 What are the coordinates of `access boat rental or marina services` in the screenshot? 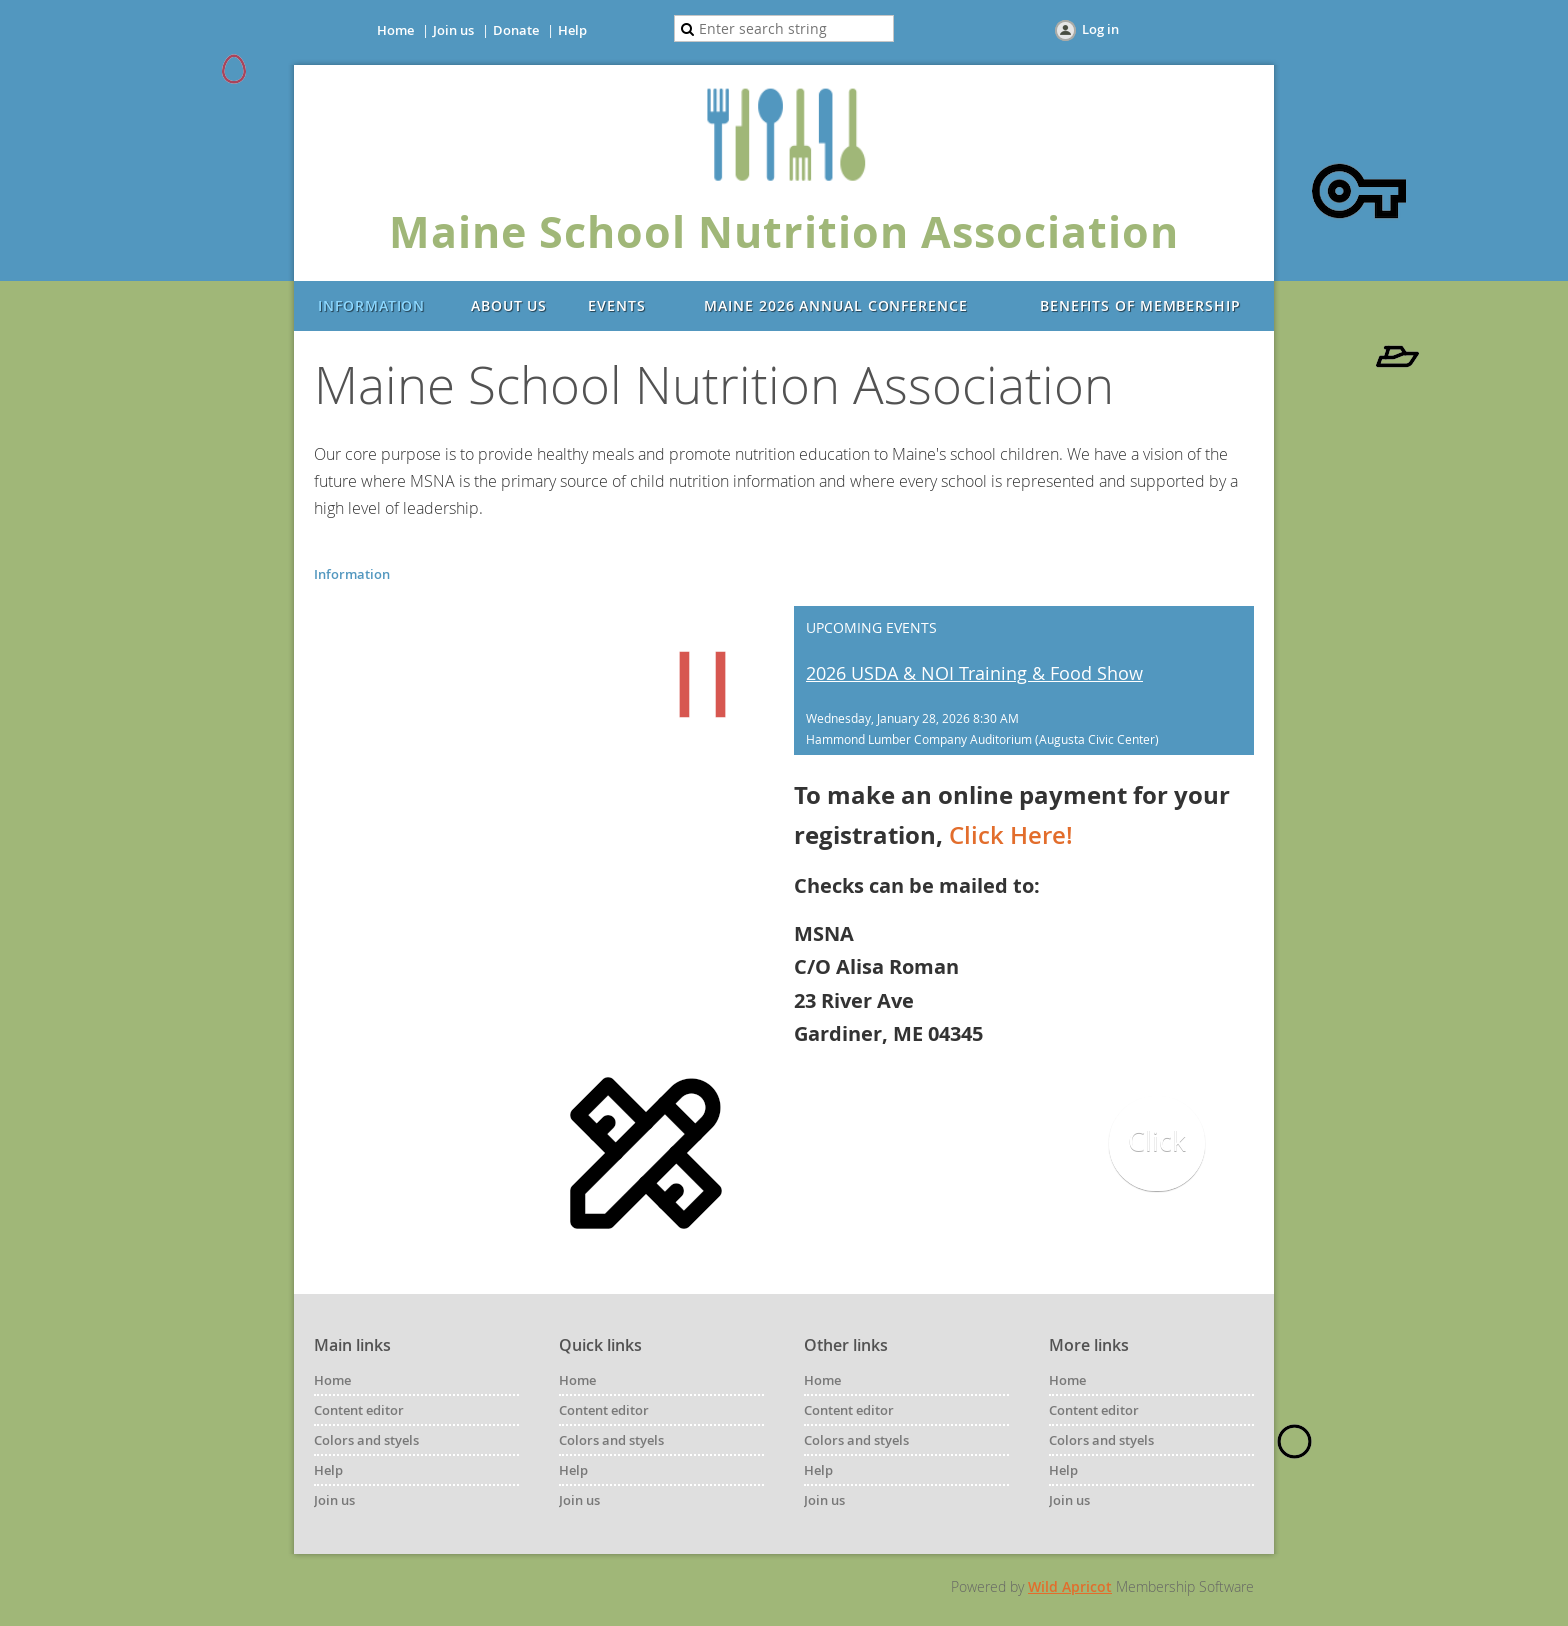 It's located at (1397, 355).